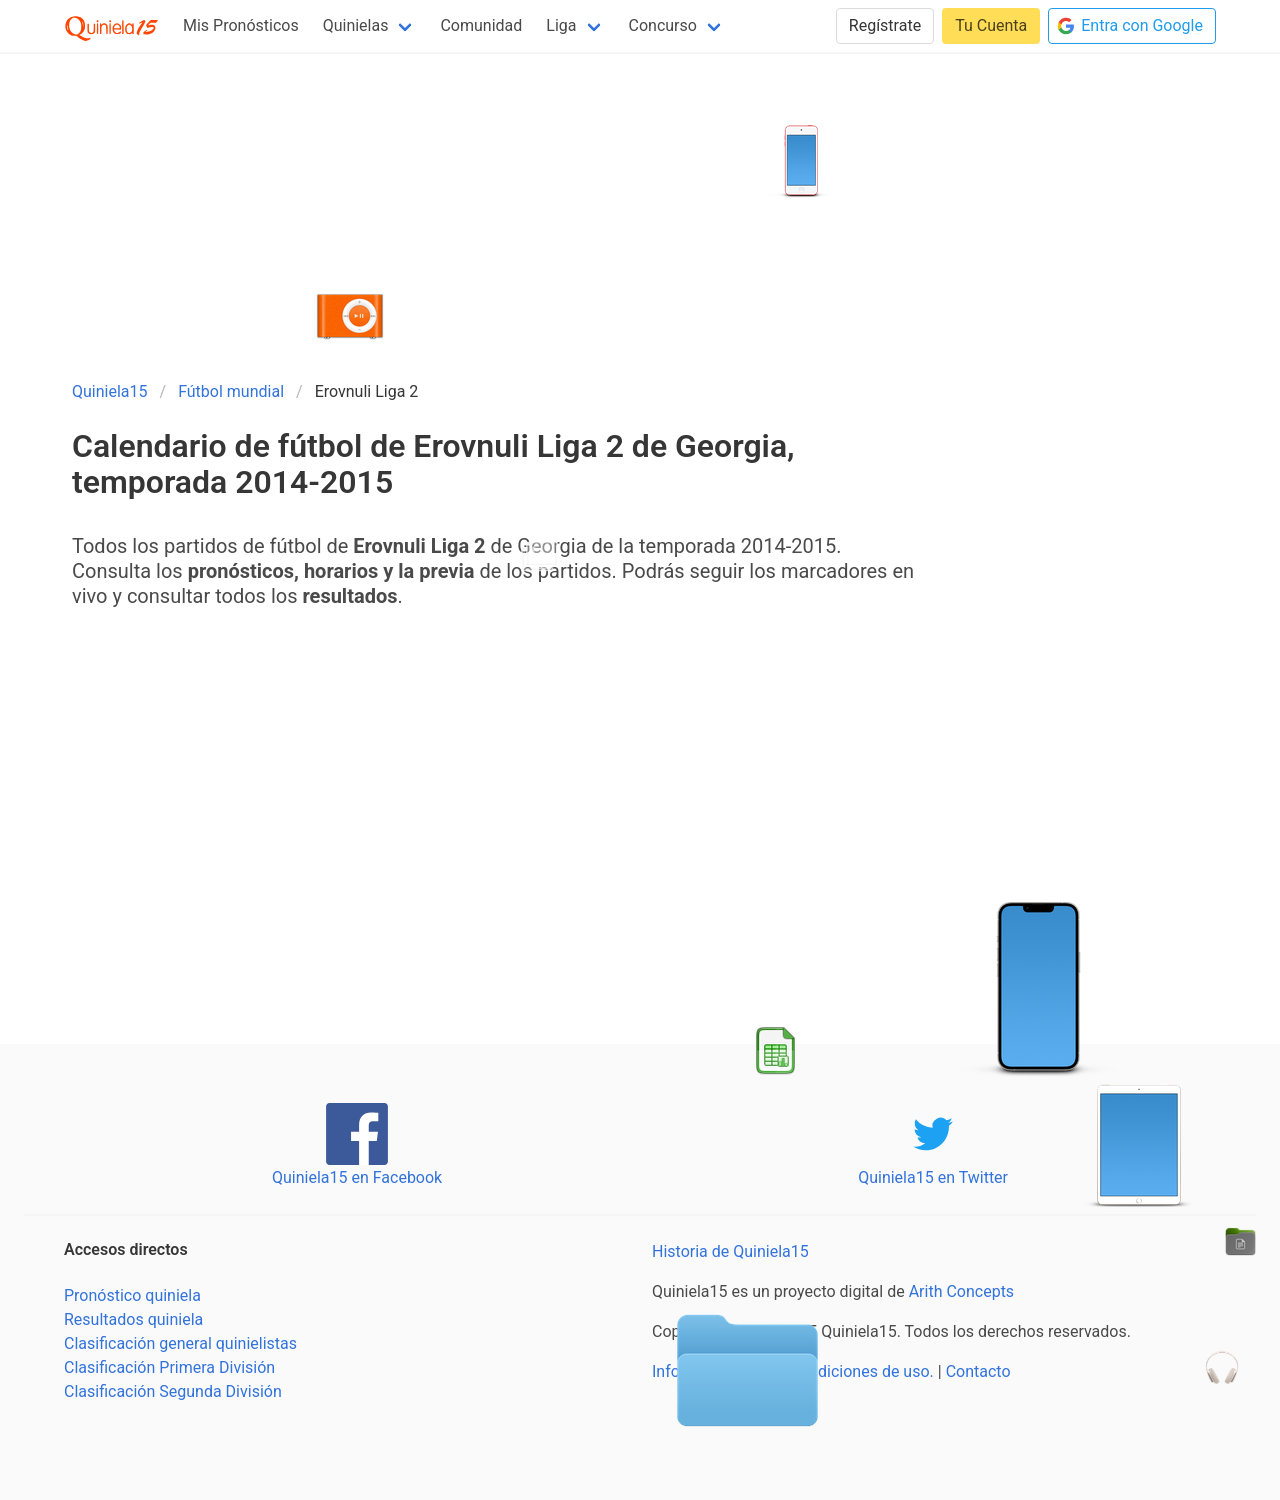  What do you see at coordinates (350, 304) in the screenshot?
I see `iPod shuffle device connected` at bounding box center [350, 304].